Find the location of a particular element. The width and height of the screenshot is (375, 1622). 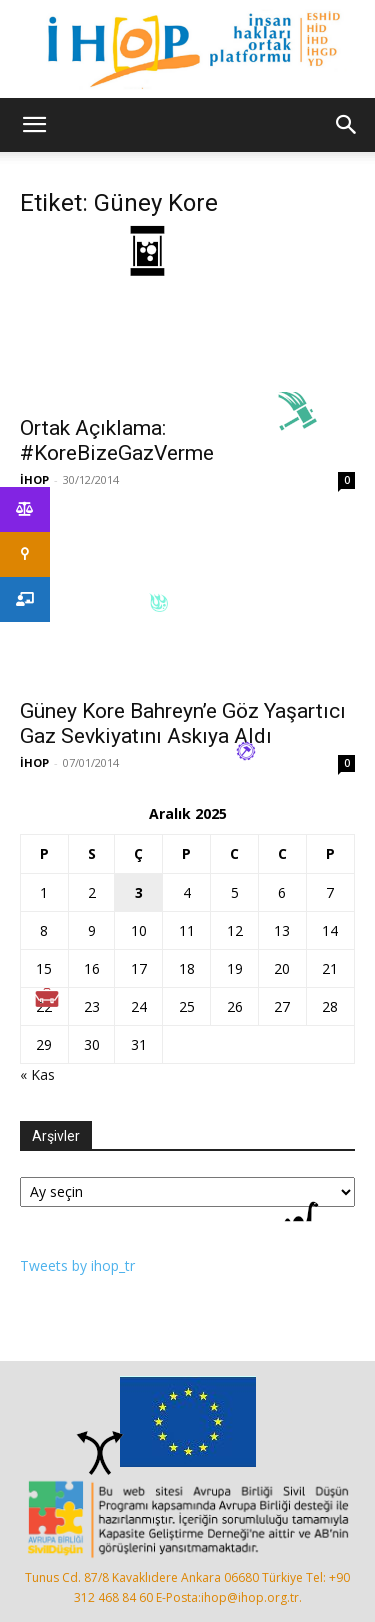

indicates a ban or moderation action is located at coordinates (298, 412).